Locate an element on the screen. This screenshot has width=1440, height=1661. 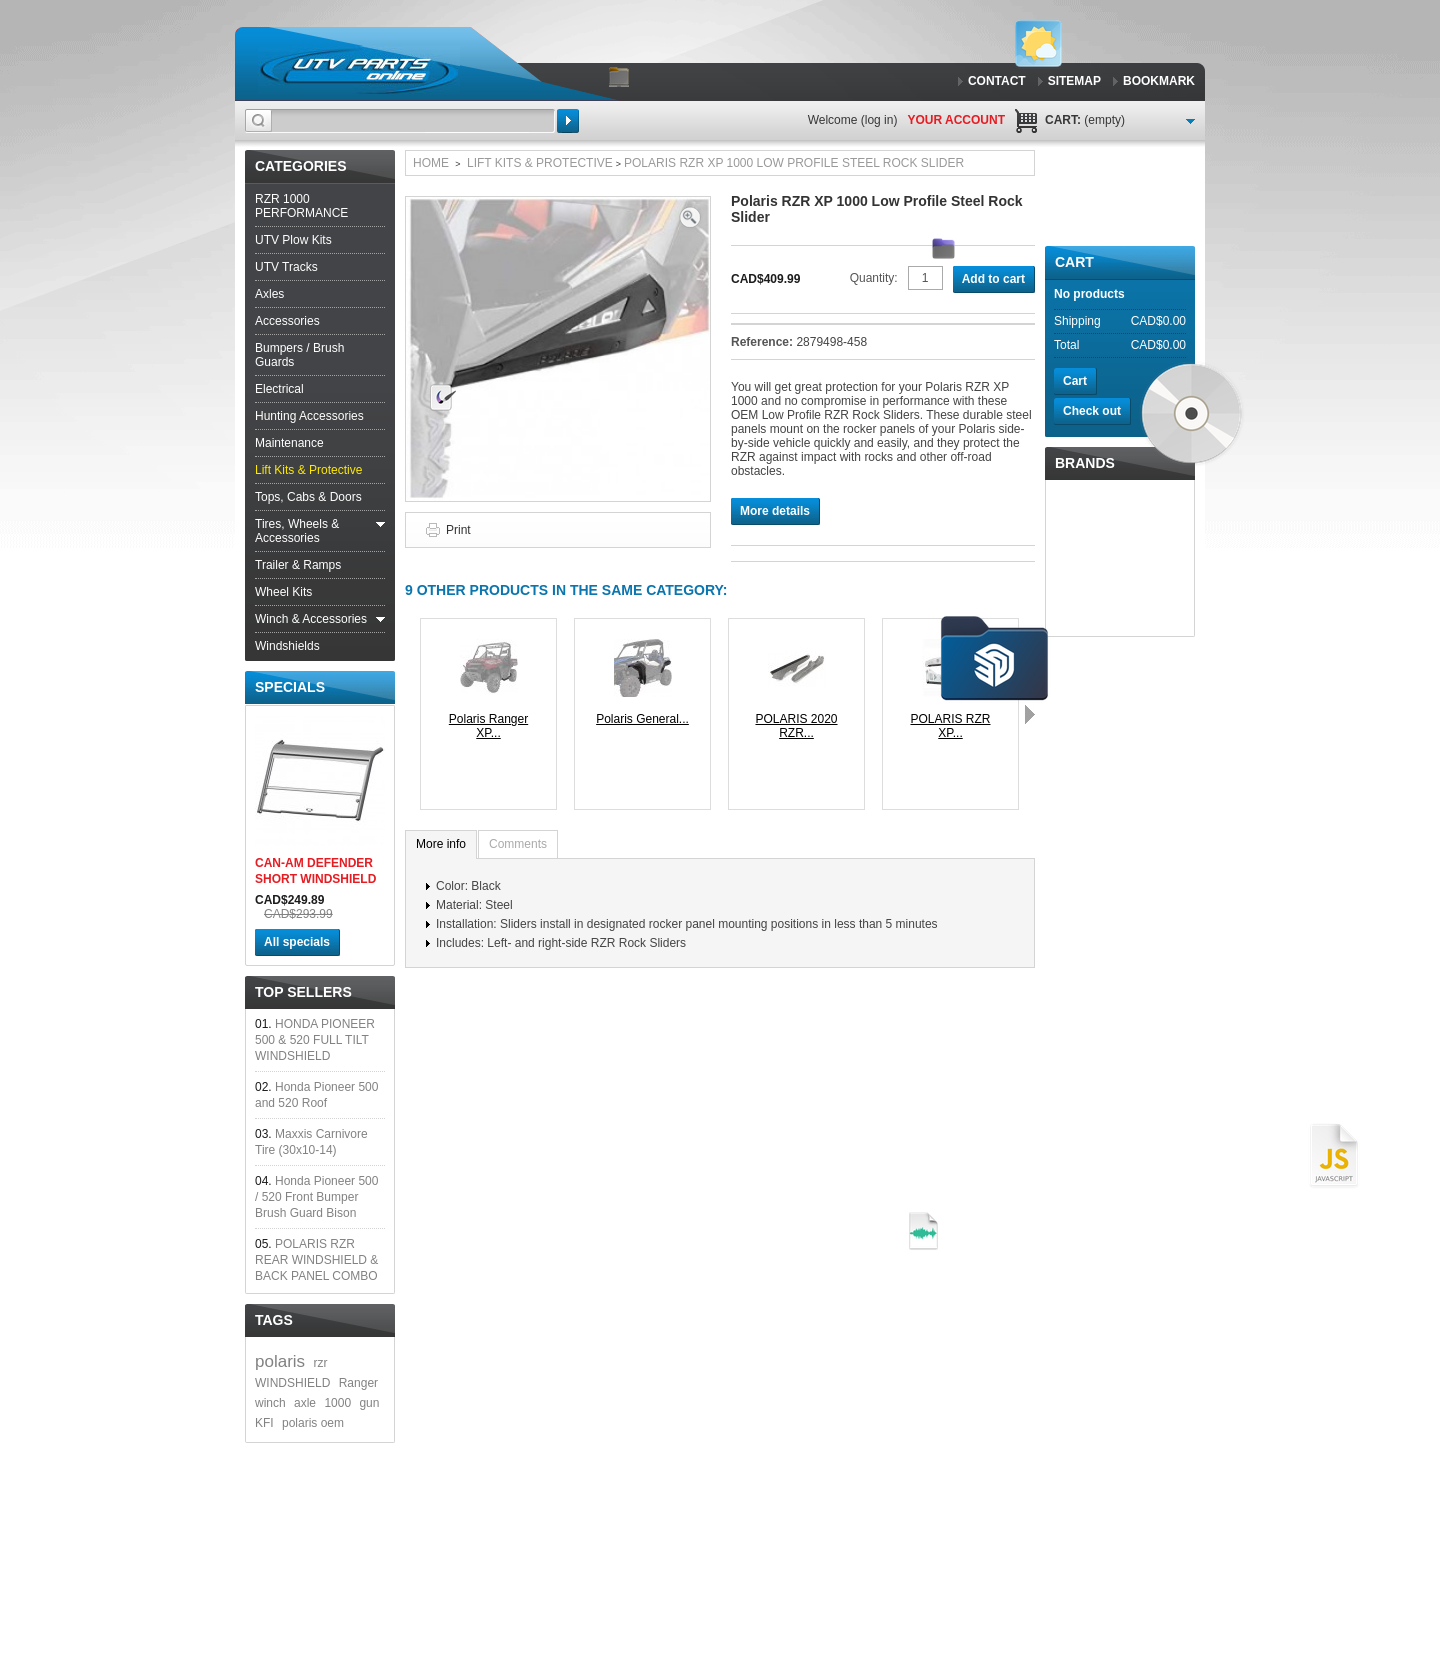
audio file thumbnail in media browser is located at coordinates (923, 1231).